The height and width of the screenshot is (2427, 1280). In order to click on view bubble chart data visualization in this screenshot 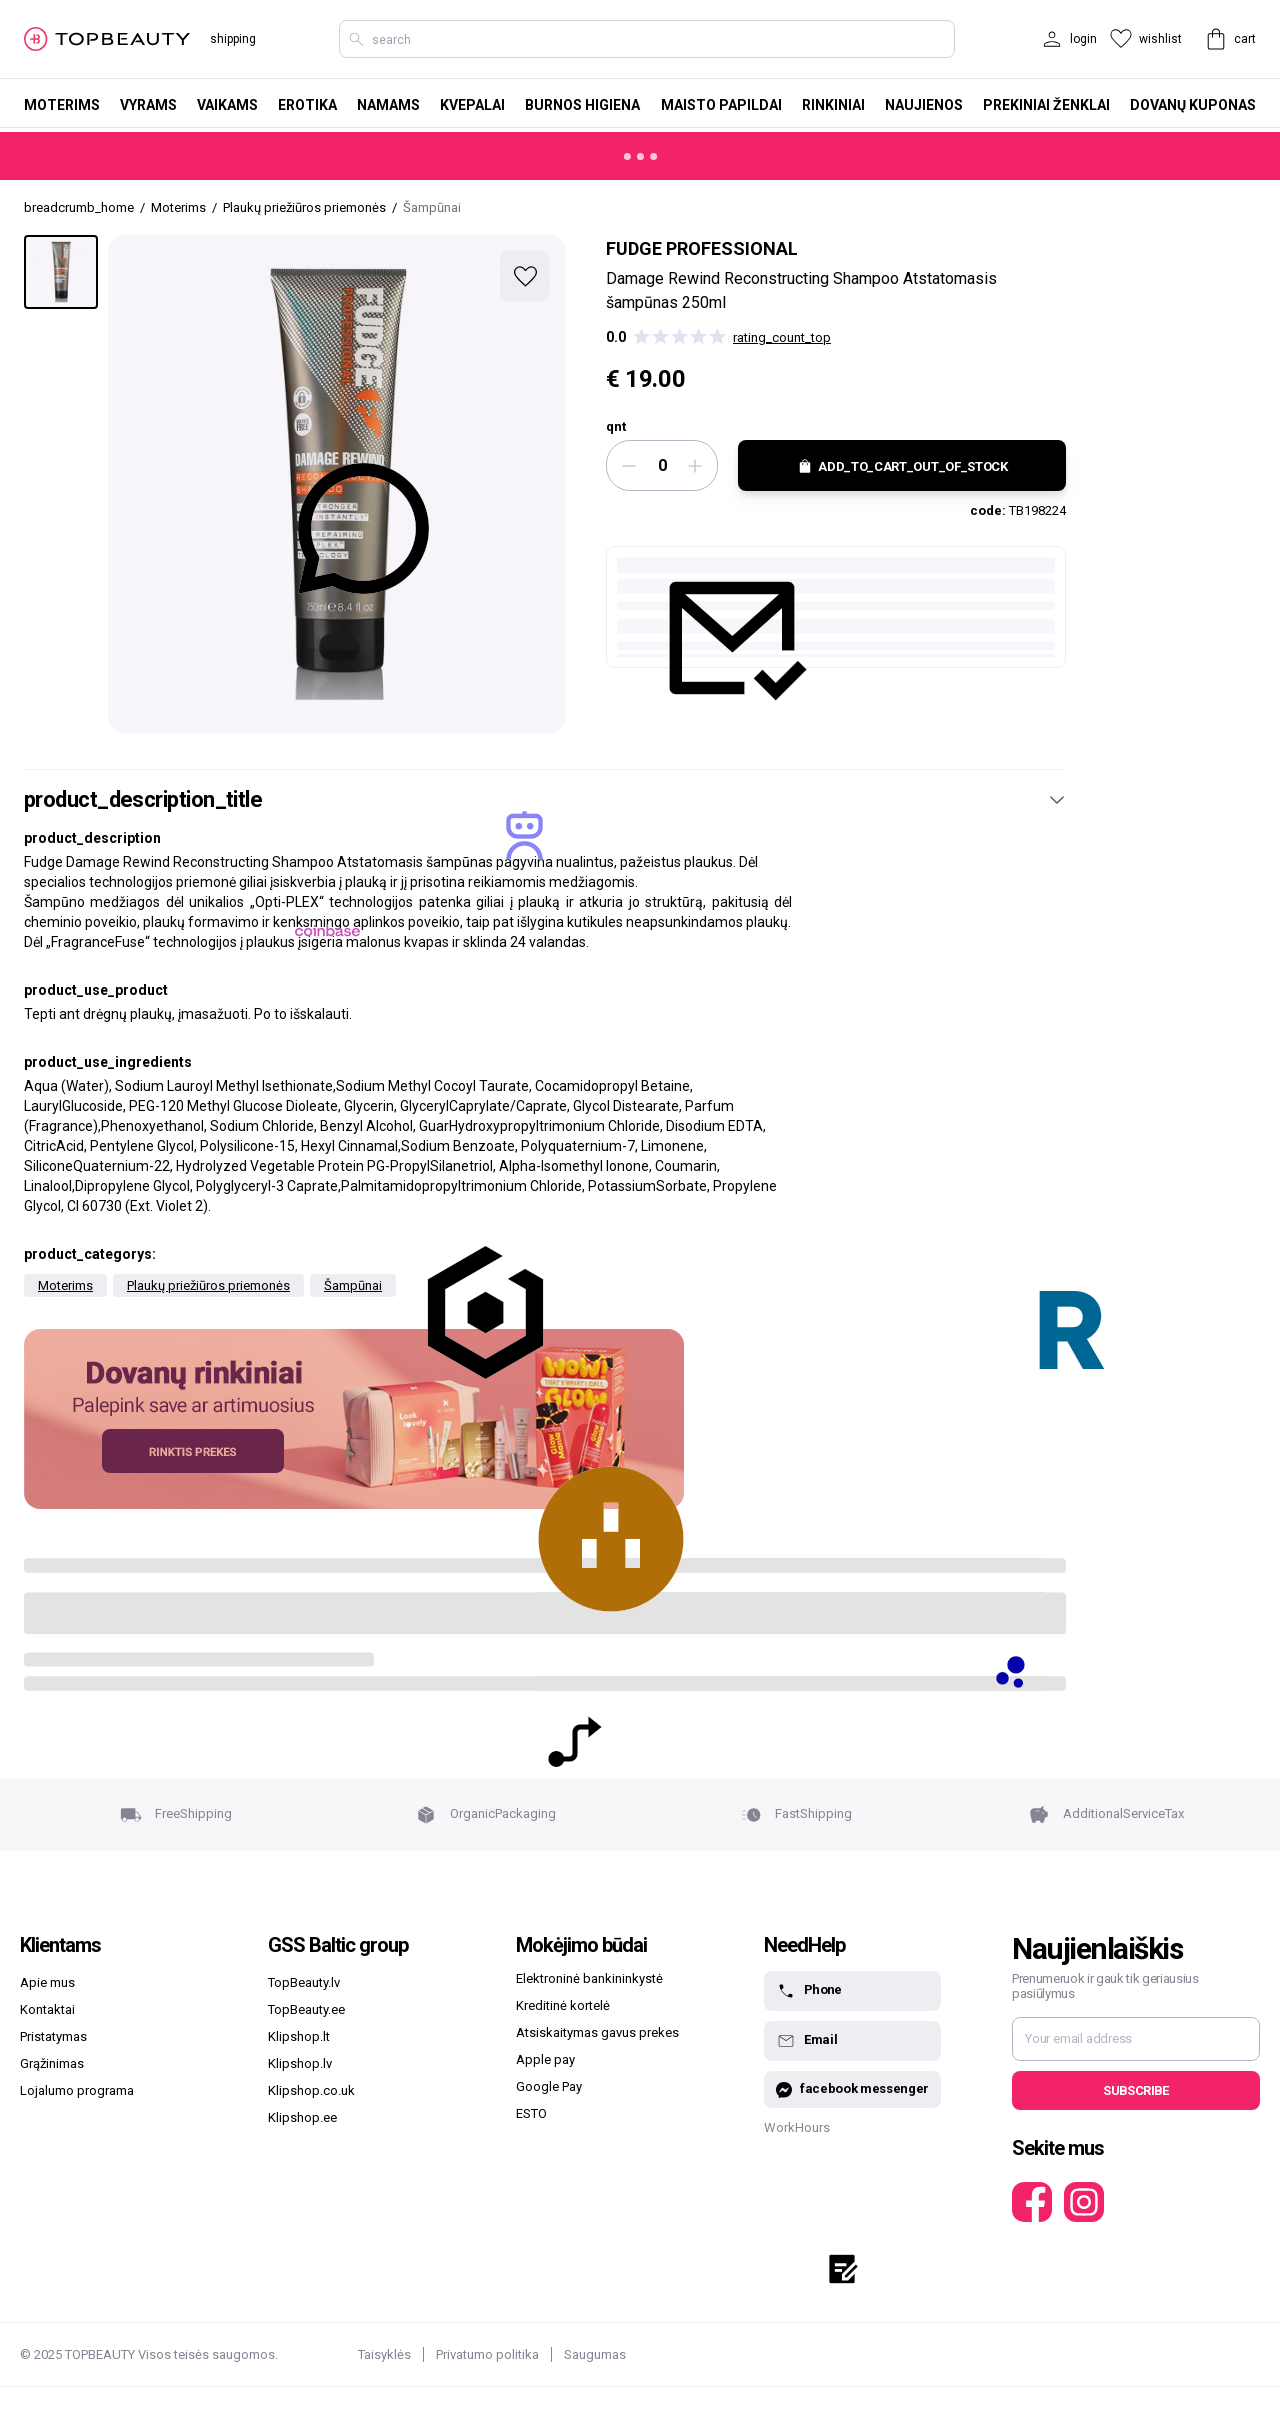, I will do `click(1012, 1672)`.